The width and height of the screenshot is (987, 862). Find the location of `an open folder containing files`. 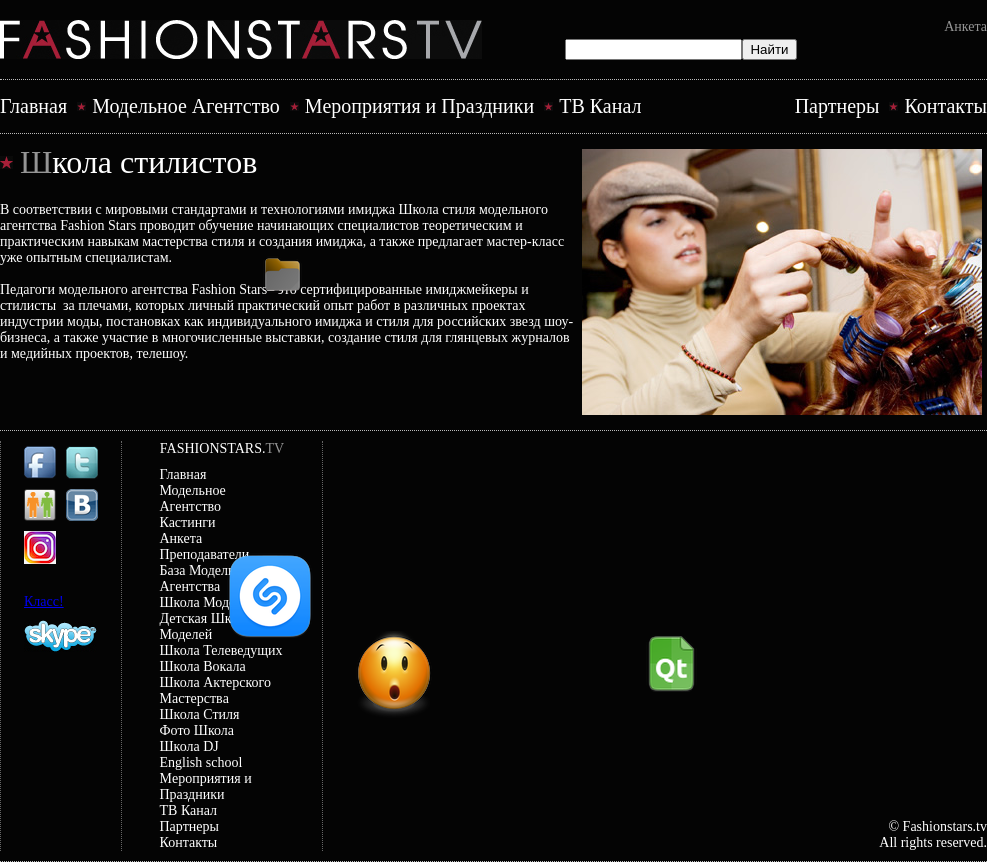

an open folder containing files is located at coordinates (282, 274).